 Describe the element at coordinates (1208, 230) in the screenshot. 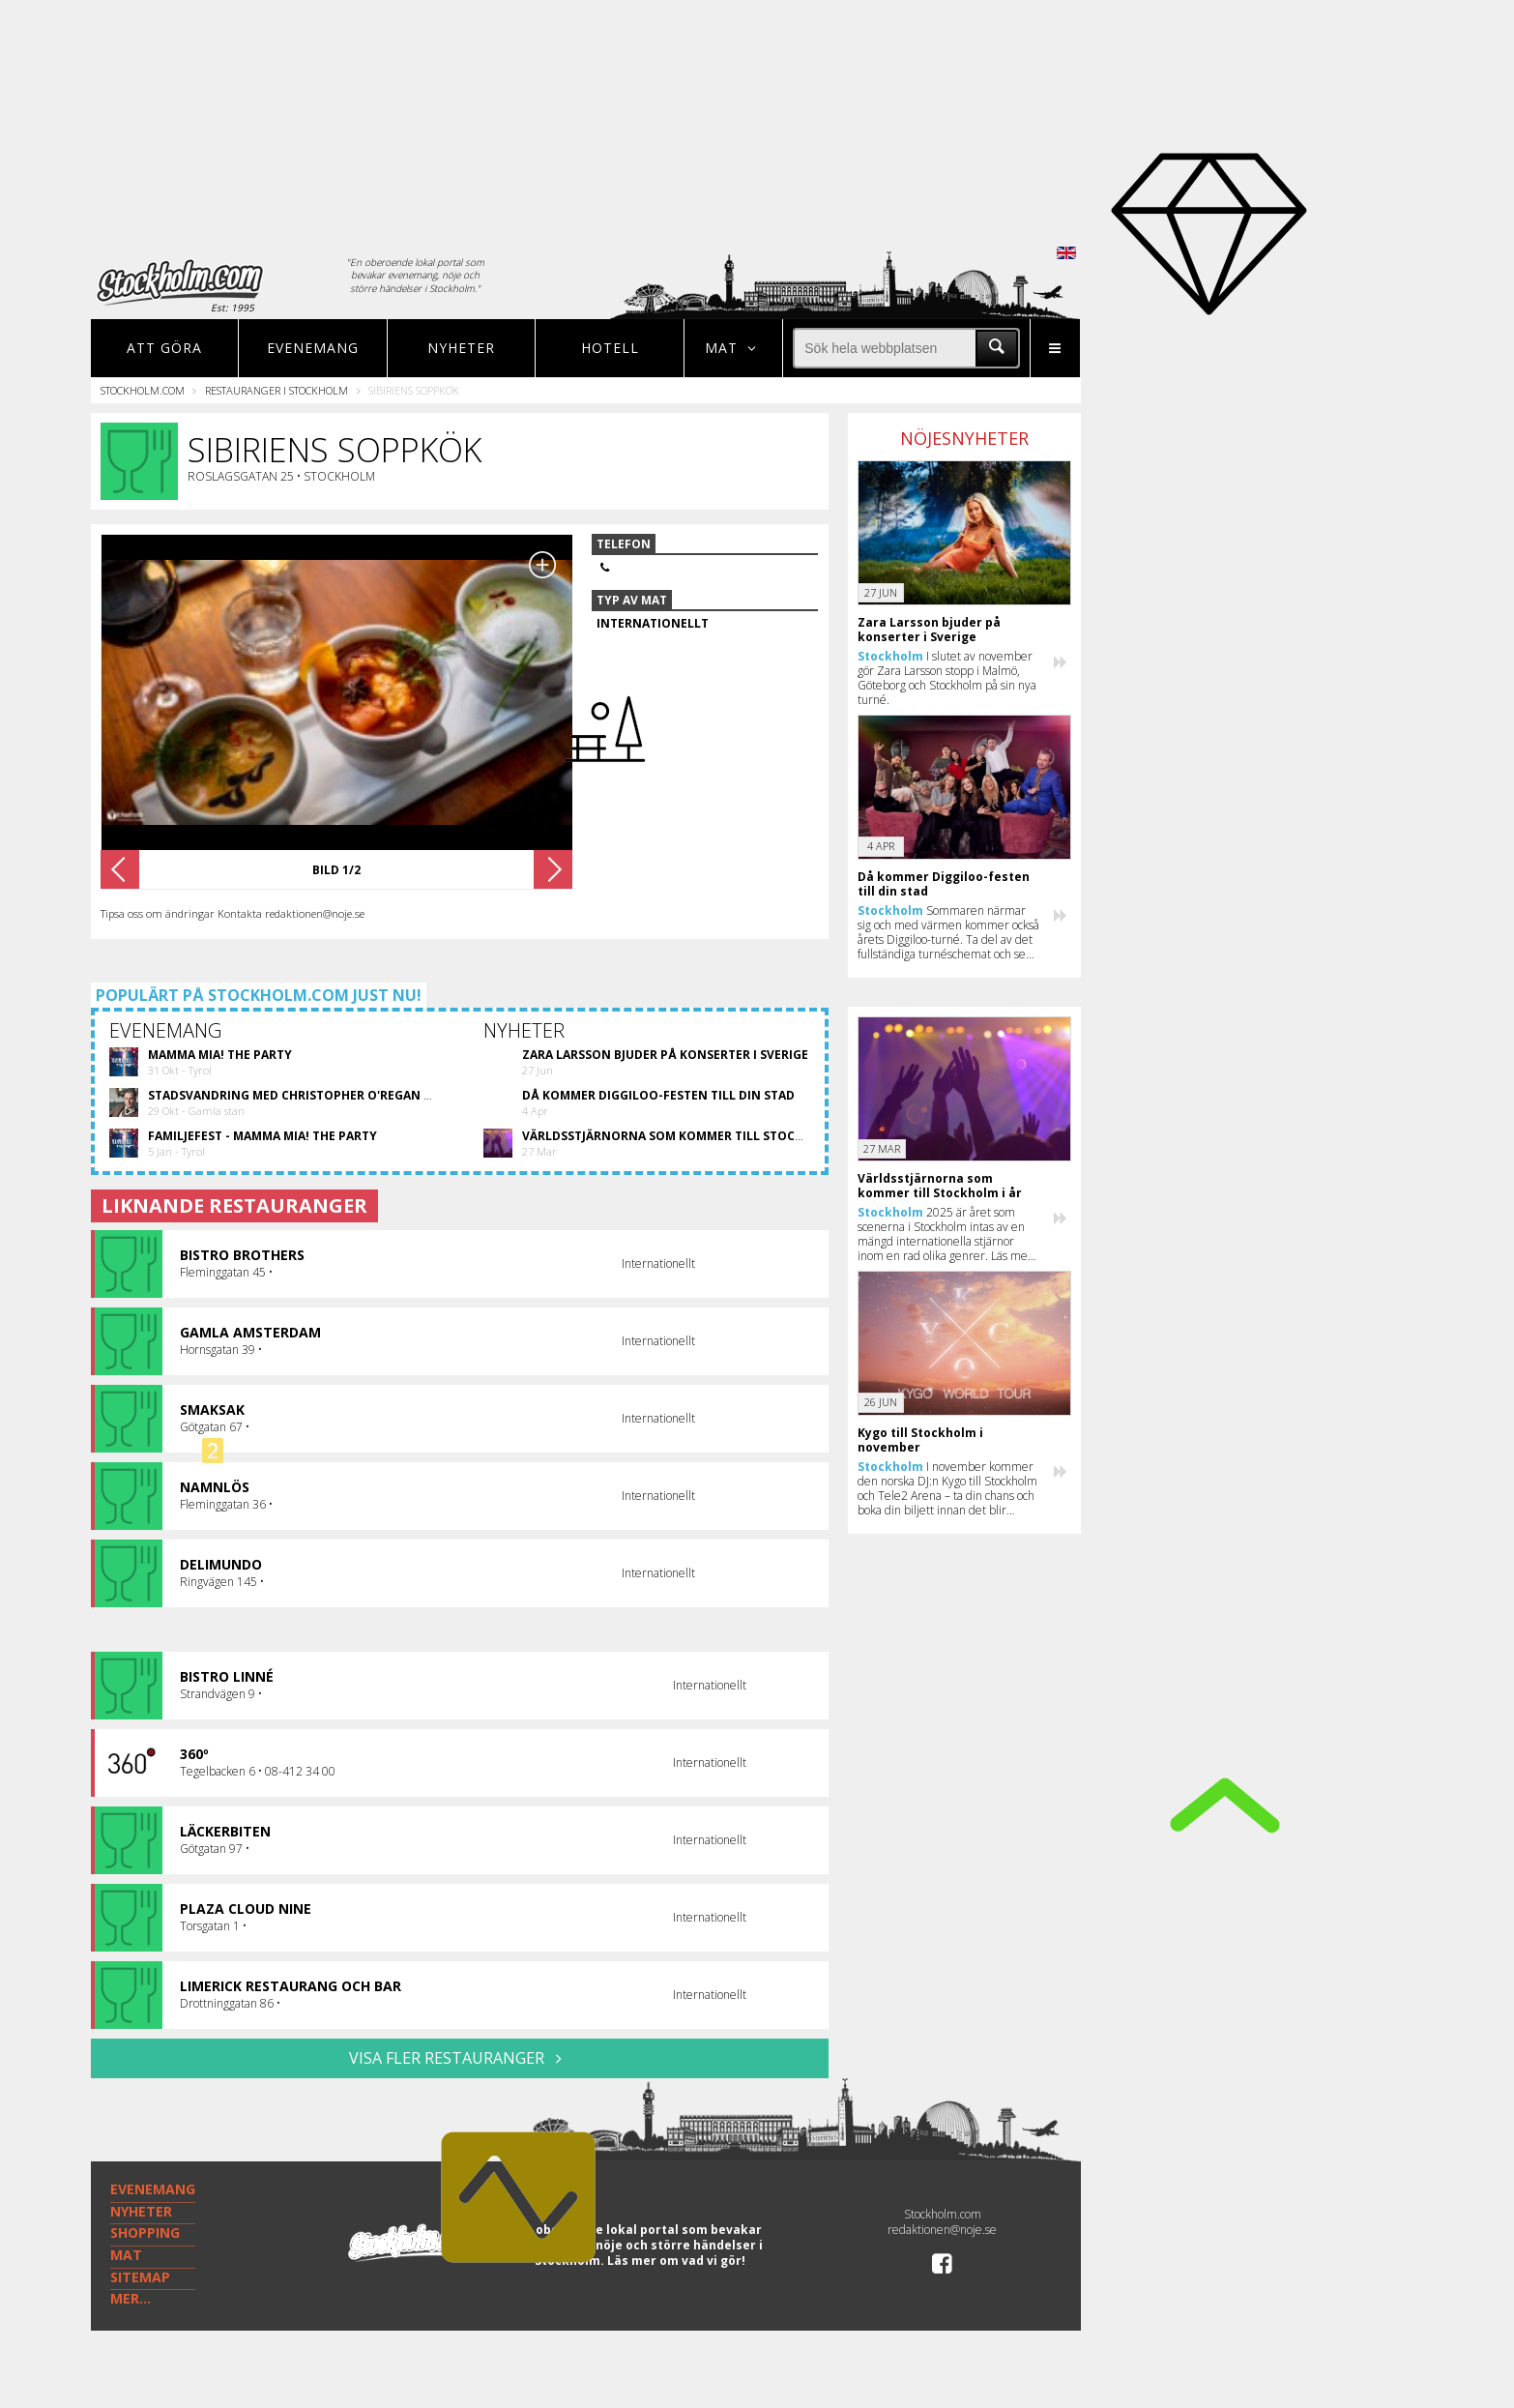

I see `open sketch design app` at that location.